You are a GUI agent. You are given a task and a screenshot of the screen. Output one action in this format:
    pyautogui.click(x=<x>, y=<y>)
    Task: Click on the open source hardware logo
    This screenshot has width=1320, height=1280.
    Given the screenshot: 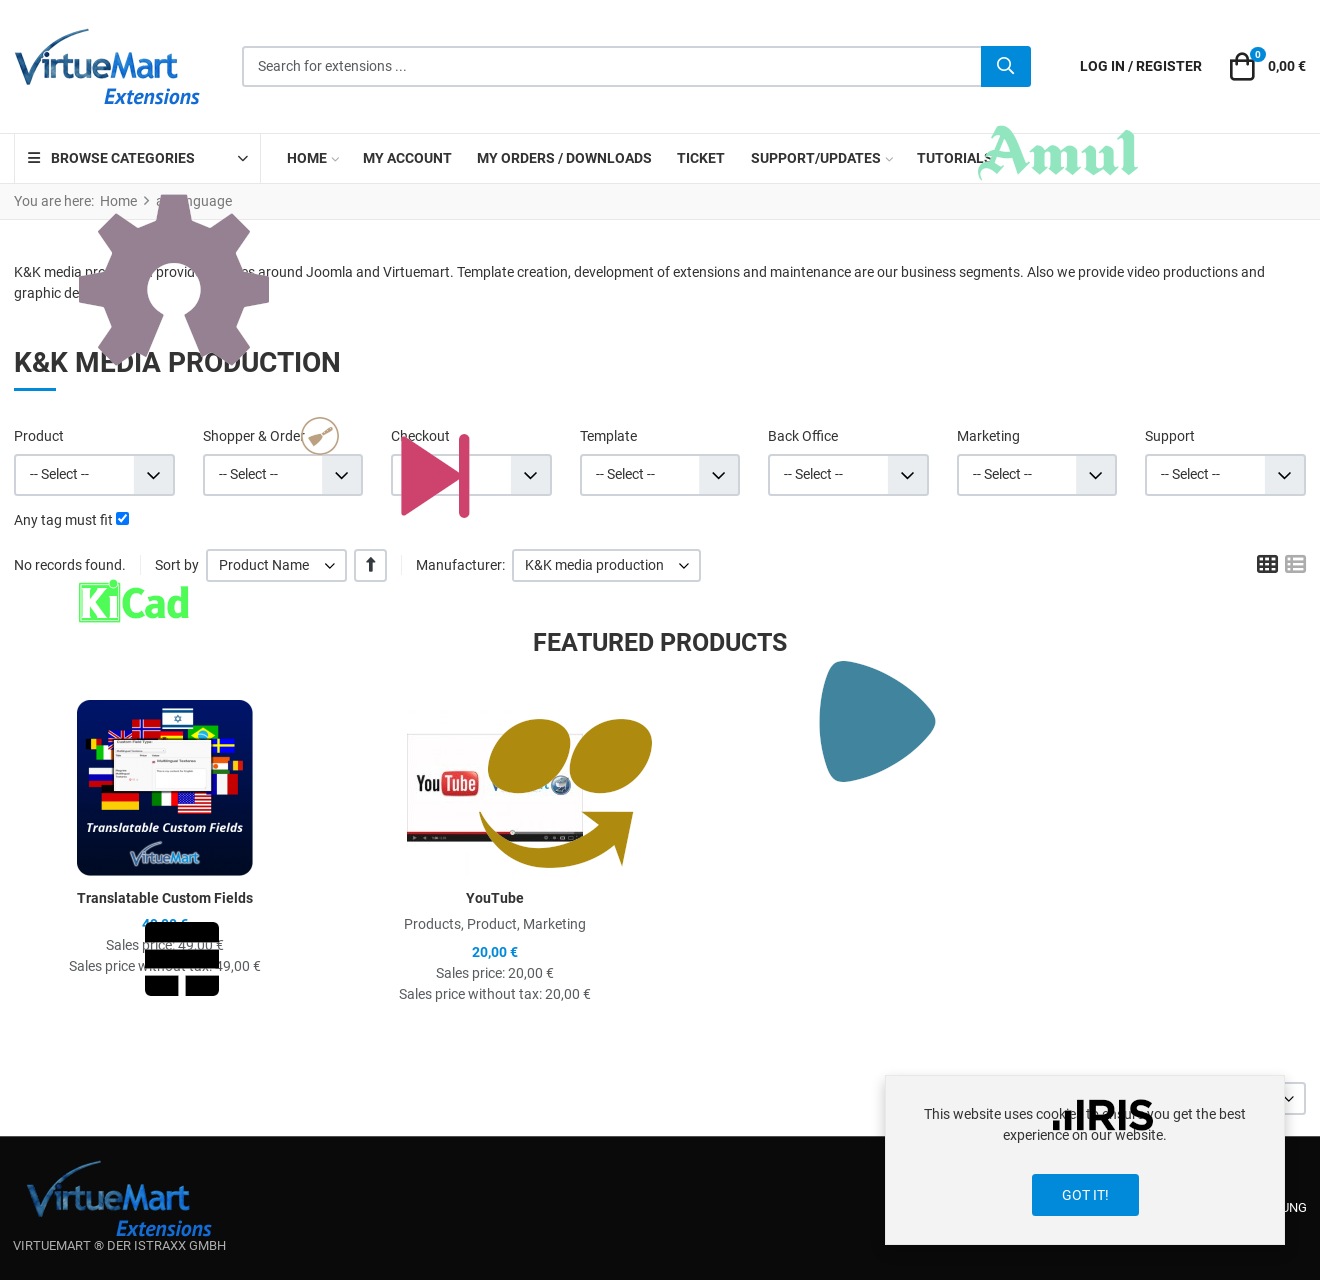 What is the action you would take?
    pyautogui.click(x=174, y=280)
    